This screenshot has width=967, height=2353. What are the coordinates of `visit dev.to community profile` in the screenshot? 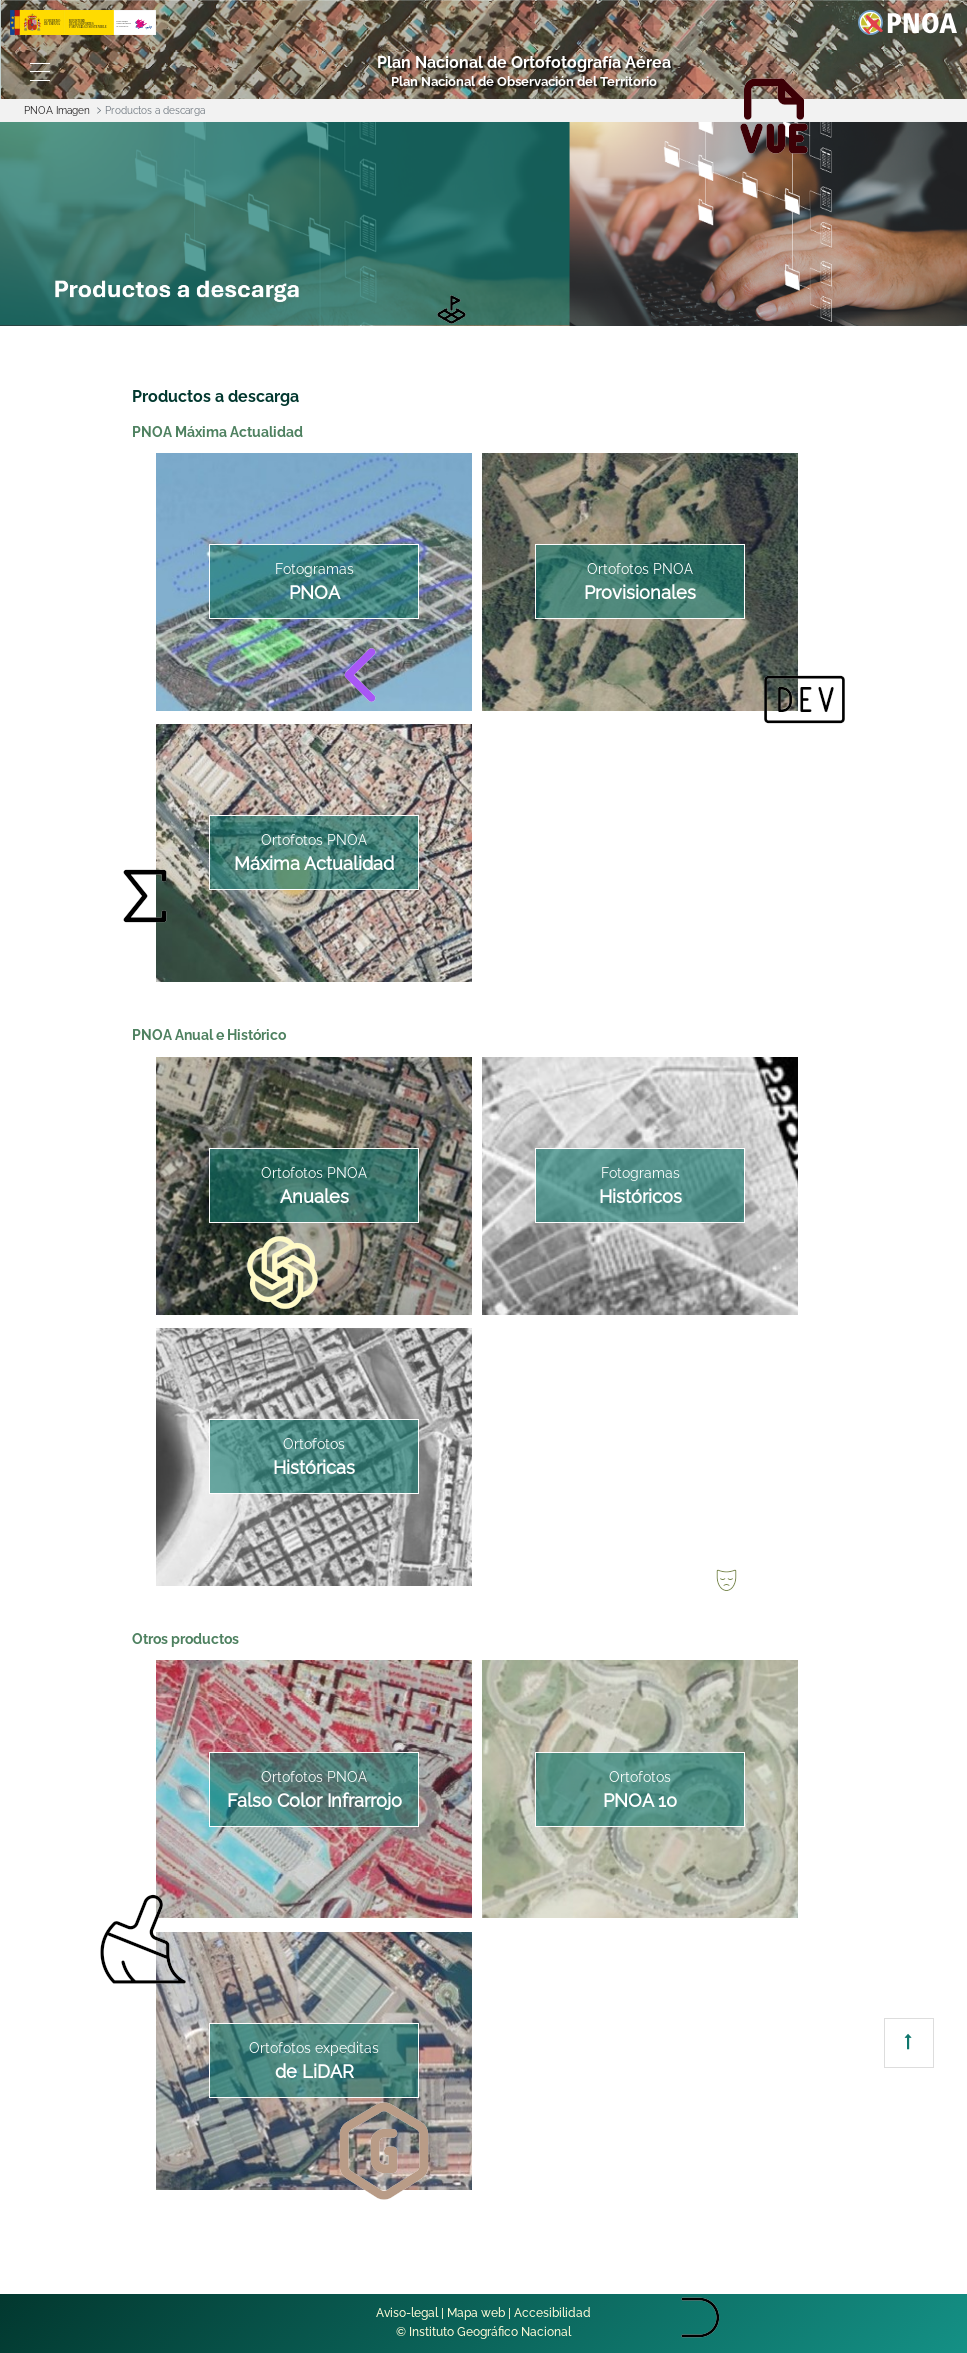 It's located at (804, 699).